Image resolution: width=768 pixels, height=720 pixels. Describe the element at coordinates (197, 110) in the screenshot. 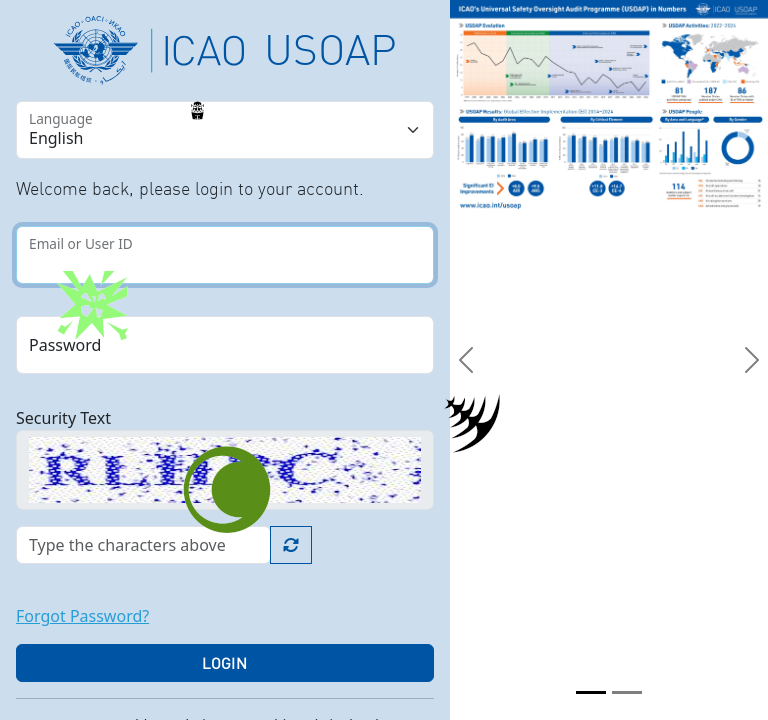

I see `select metal golem character or unit` at that location.